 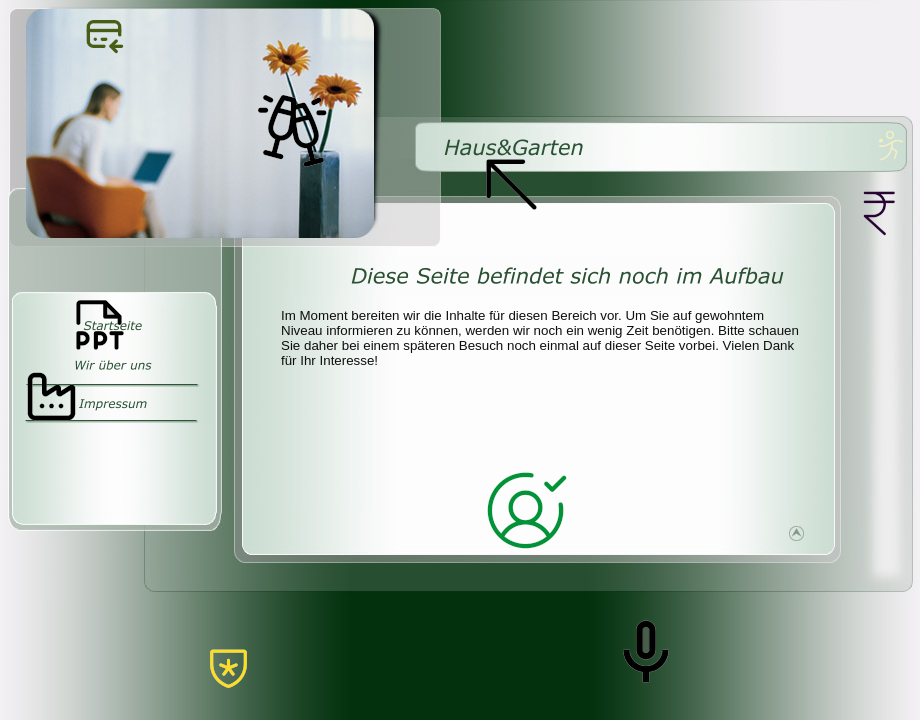 What do you see at coordinates (99, 327) in the screenshot?
I see `open a PowerPoint presentation file` at bounding box center [99, 327].